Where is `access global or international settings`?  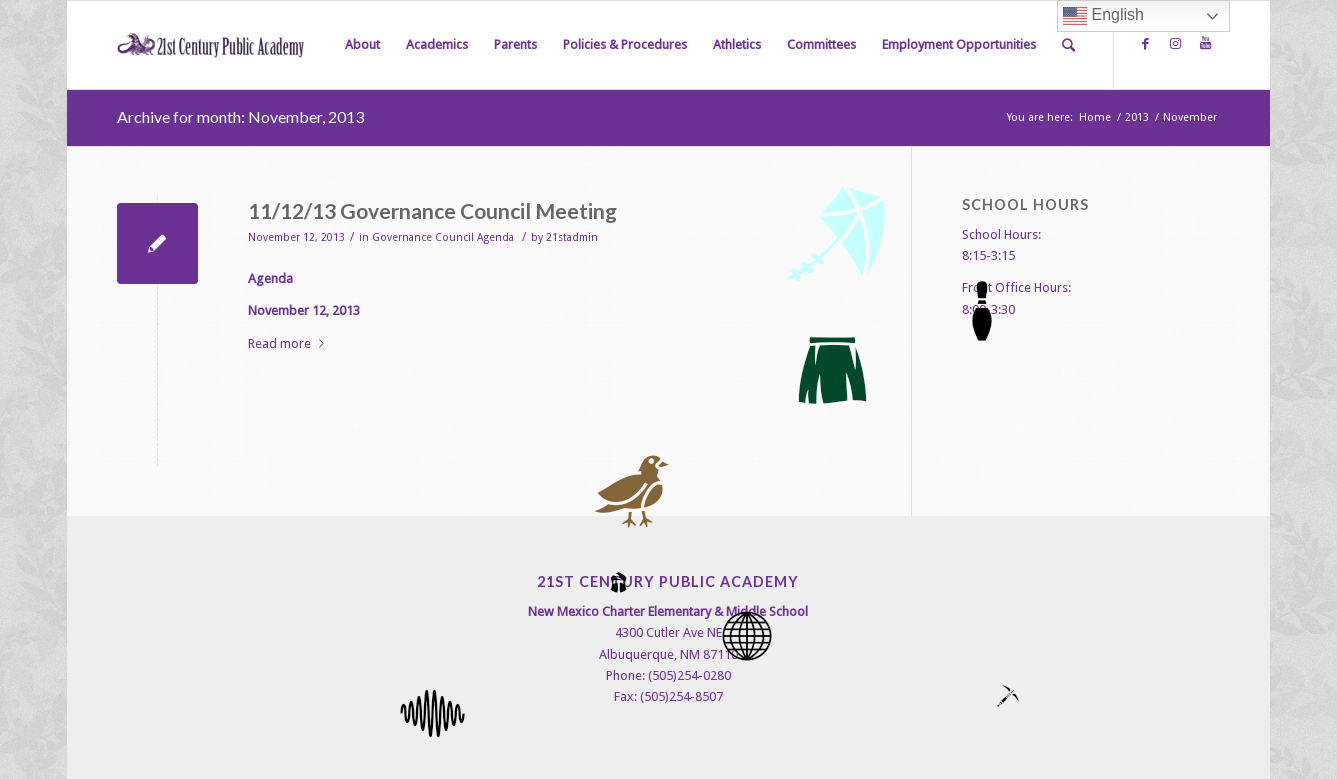
access global or international settings is located at coordinates (747, 636).